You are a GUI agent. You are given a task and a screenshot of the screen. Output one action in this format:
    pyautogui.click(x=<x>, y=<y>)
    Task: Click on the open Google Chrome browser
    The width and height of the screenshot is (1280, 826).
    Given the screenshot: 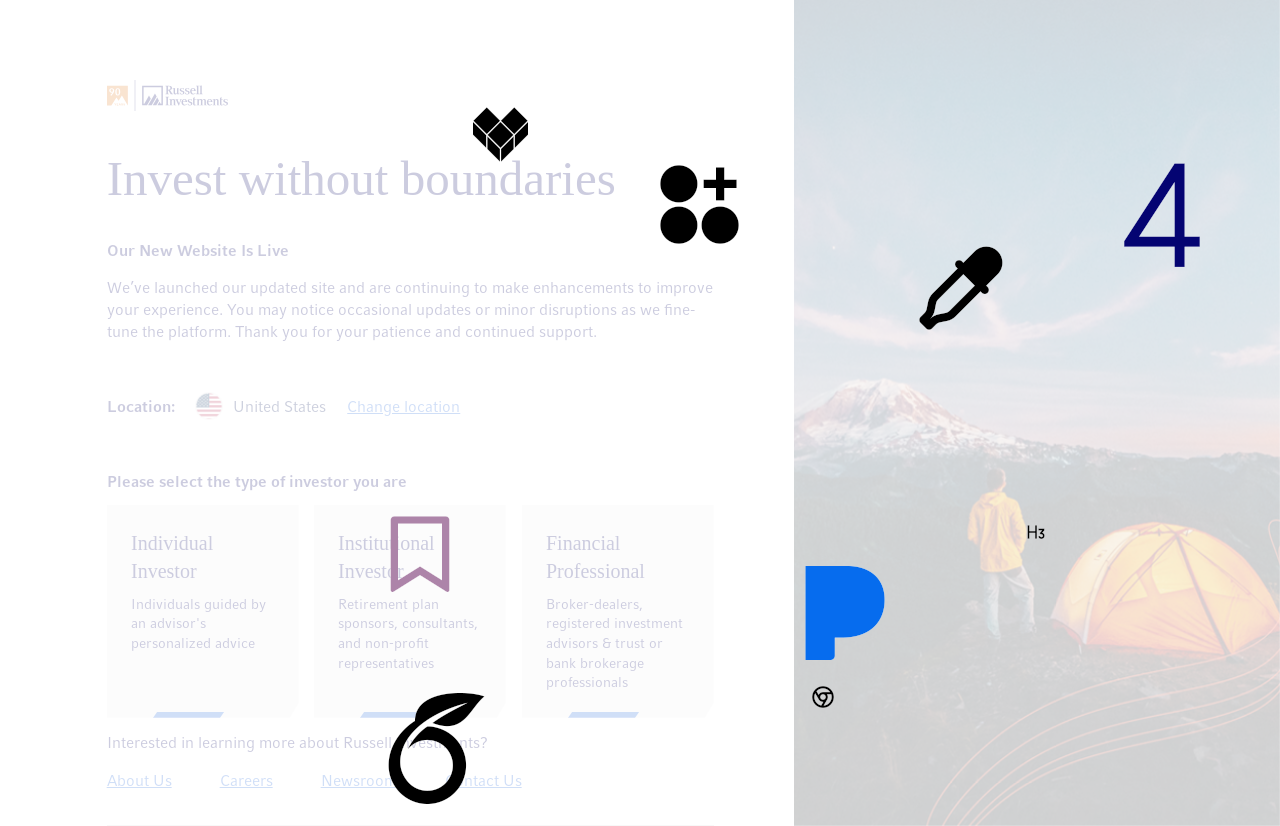 What is the action you would take?
    pyautogui.click(x=823, y=697)
    